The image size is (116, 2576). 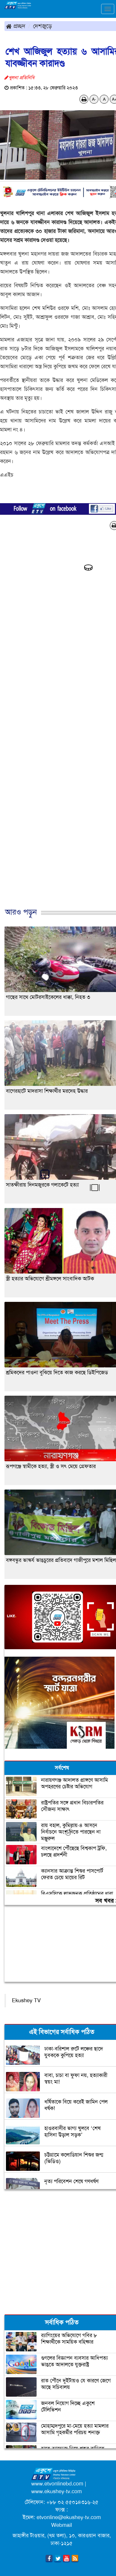 What do you see at coordinates (95, 1187) in the screenshot?
I see `start a slideshow presentation` at bounding box center [95, 1187].